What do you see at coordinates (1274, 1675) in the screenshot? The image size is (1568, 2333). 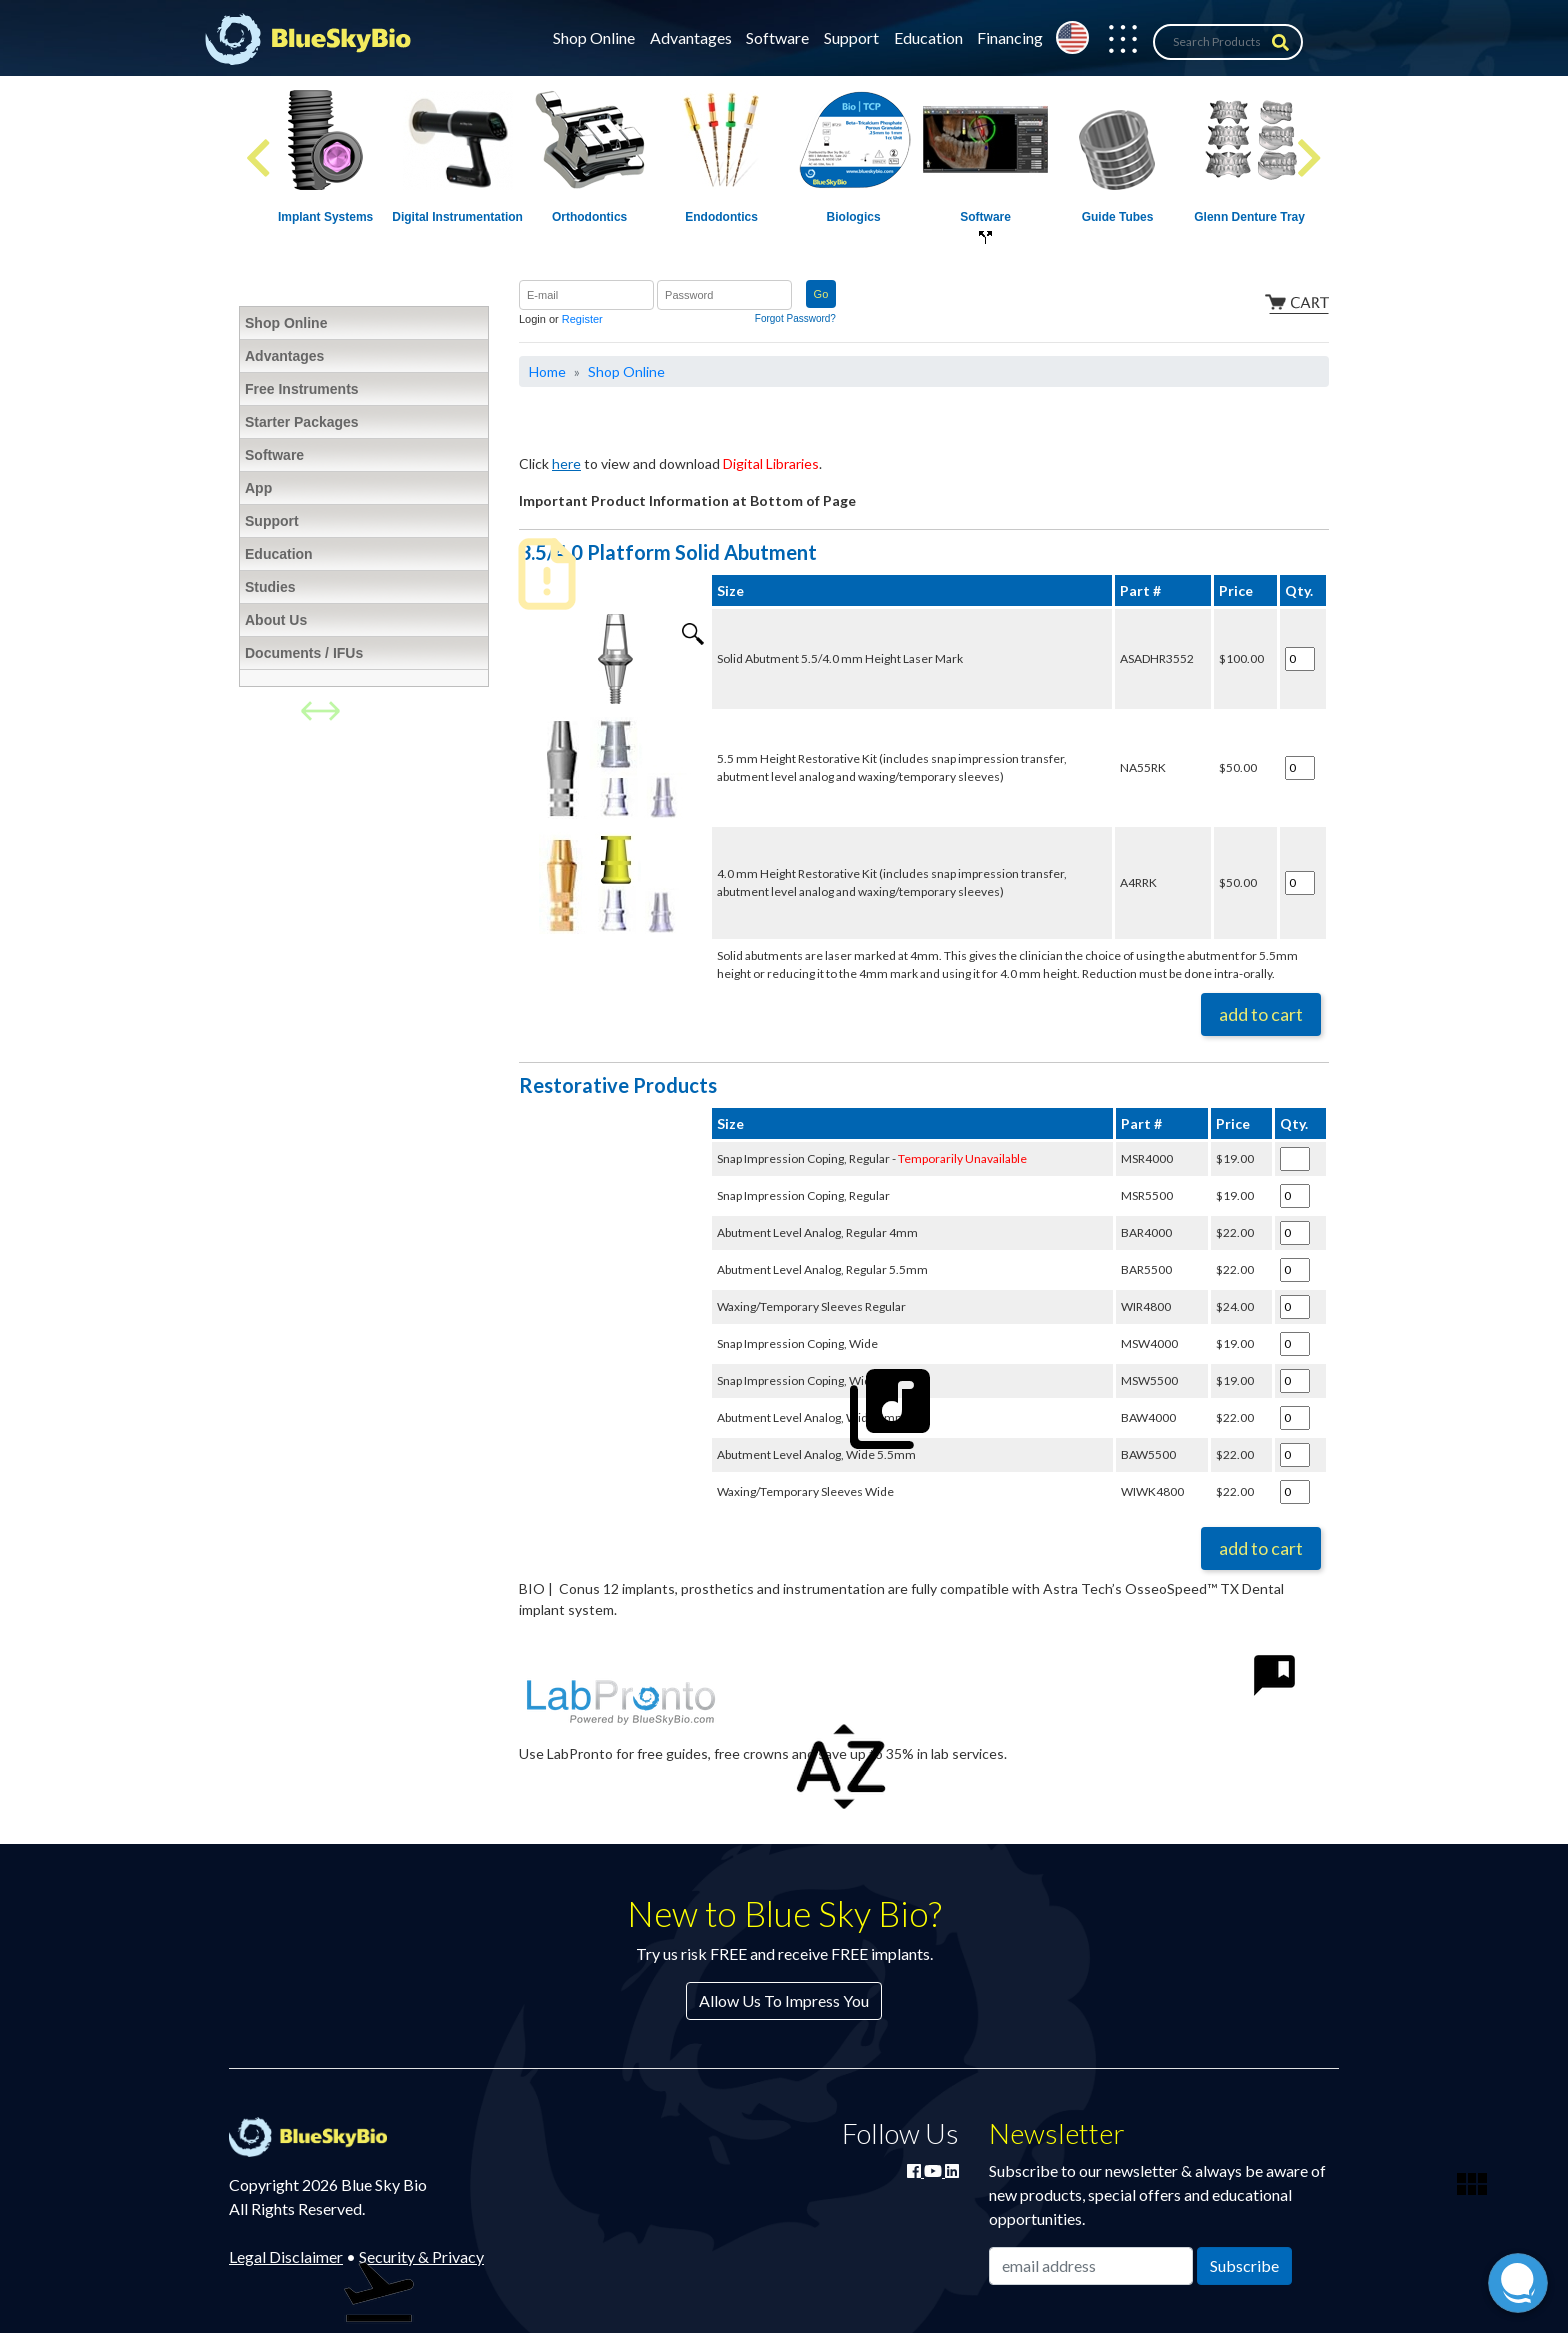 I see `access saved comments or notes` at bounding box center [1274, 1675].